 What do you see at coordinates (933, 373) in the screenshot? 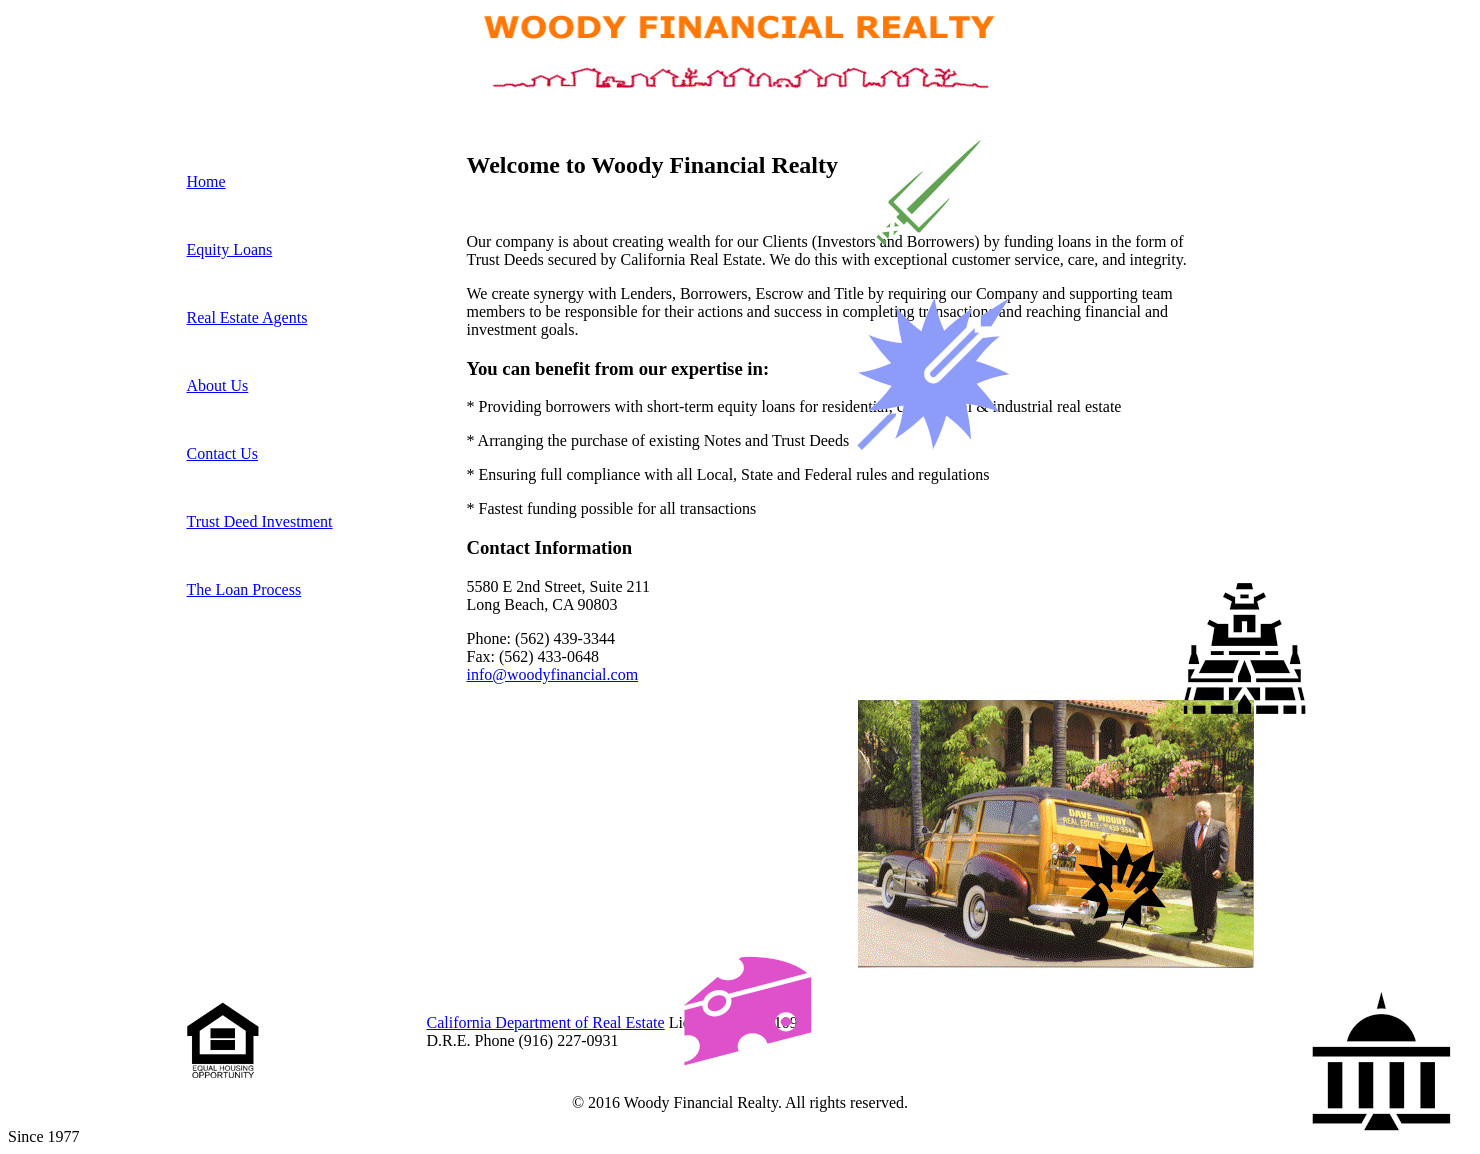
I see `sun-based weapon or solar attack ability` at bounding box center [933, 373].